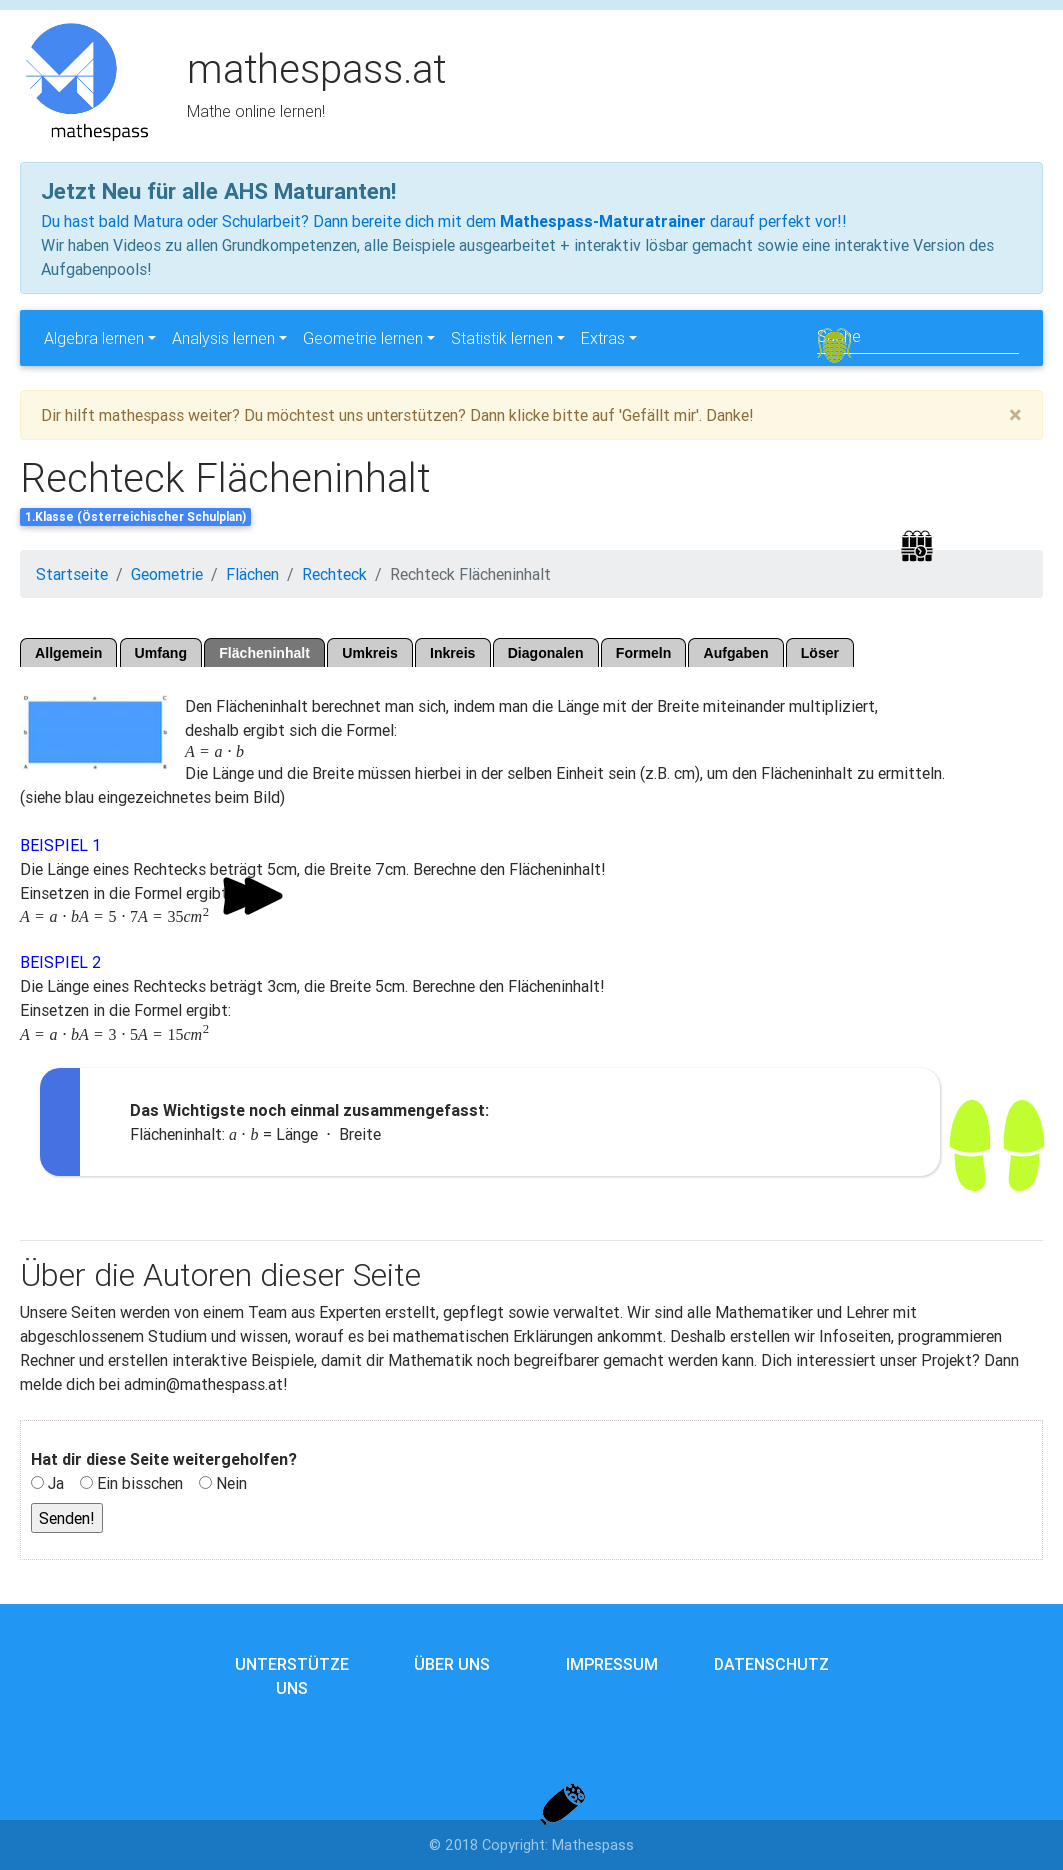 This screenshot has height=1870, width=1063. I want to click on skip forward or fast-forward media playback, so click(253, 896).